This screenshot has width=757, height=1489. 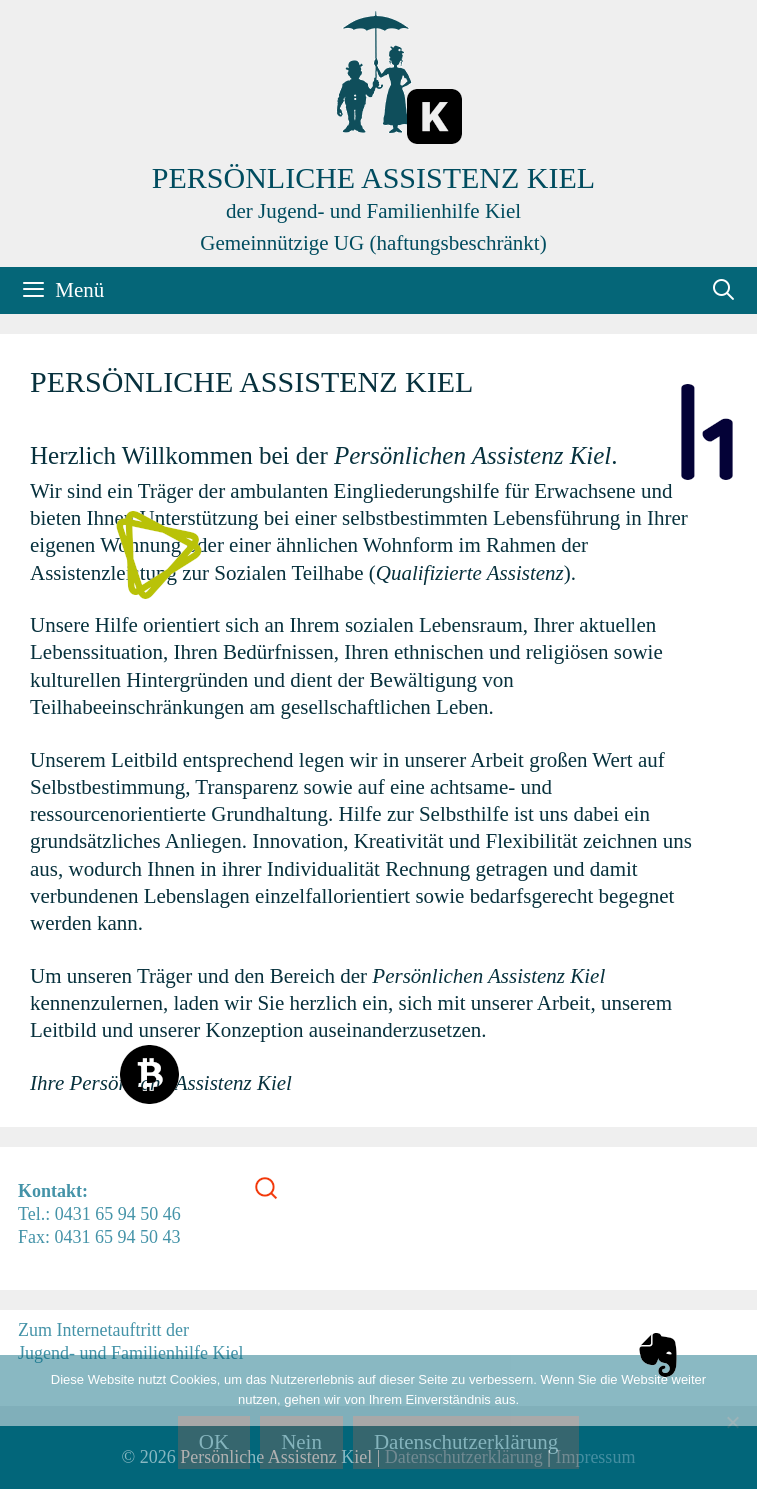 What do you see at coordinates (159, 555) in the screenshot?
I see `open CiviCRM application` at bounding box center [159, 555].